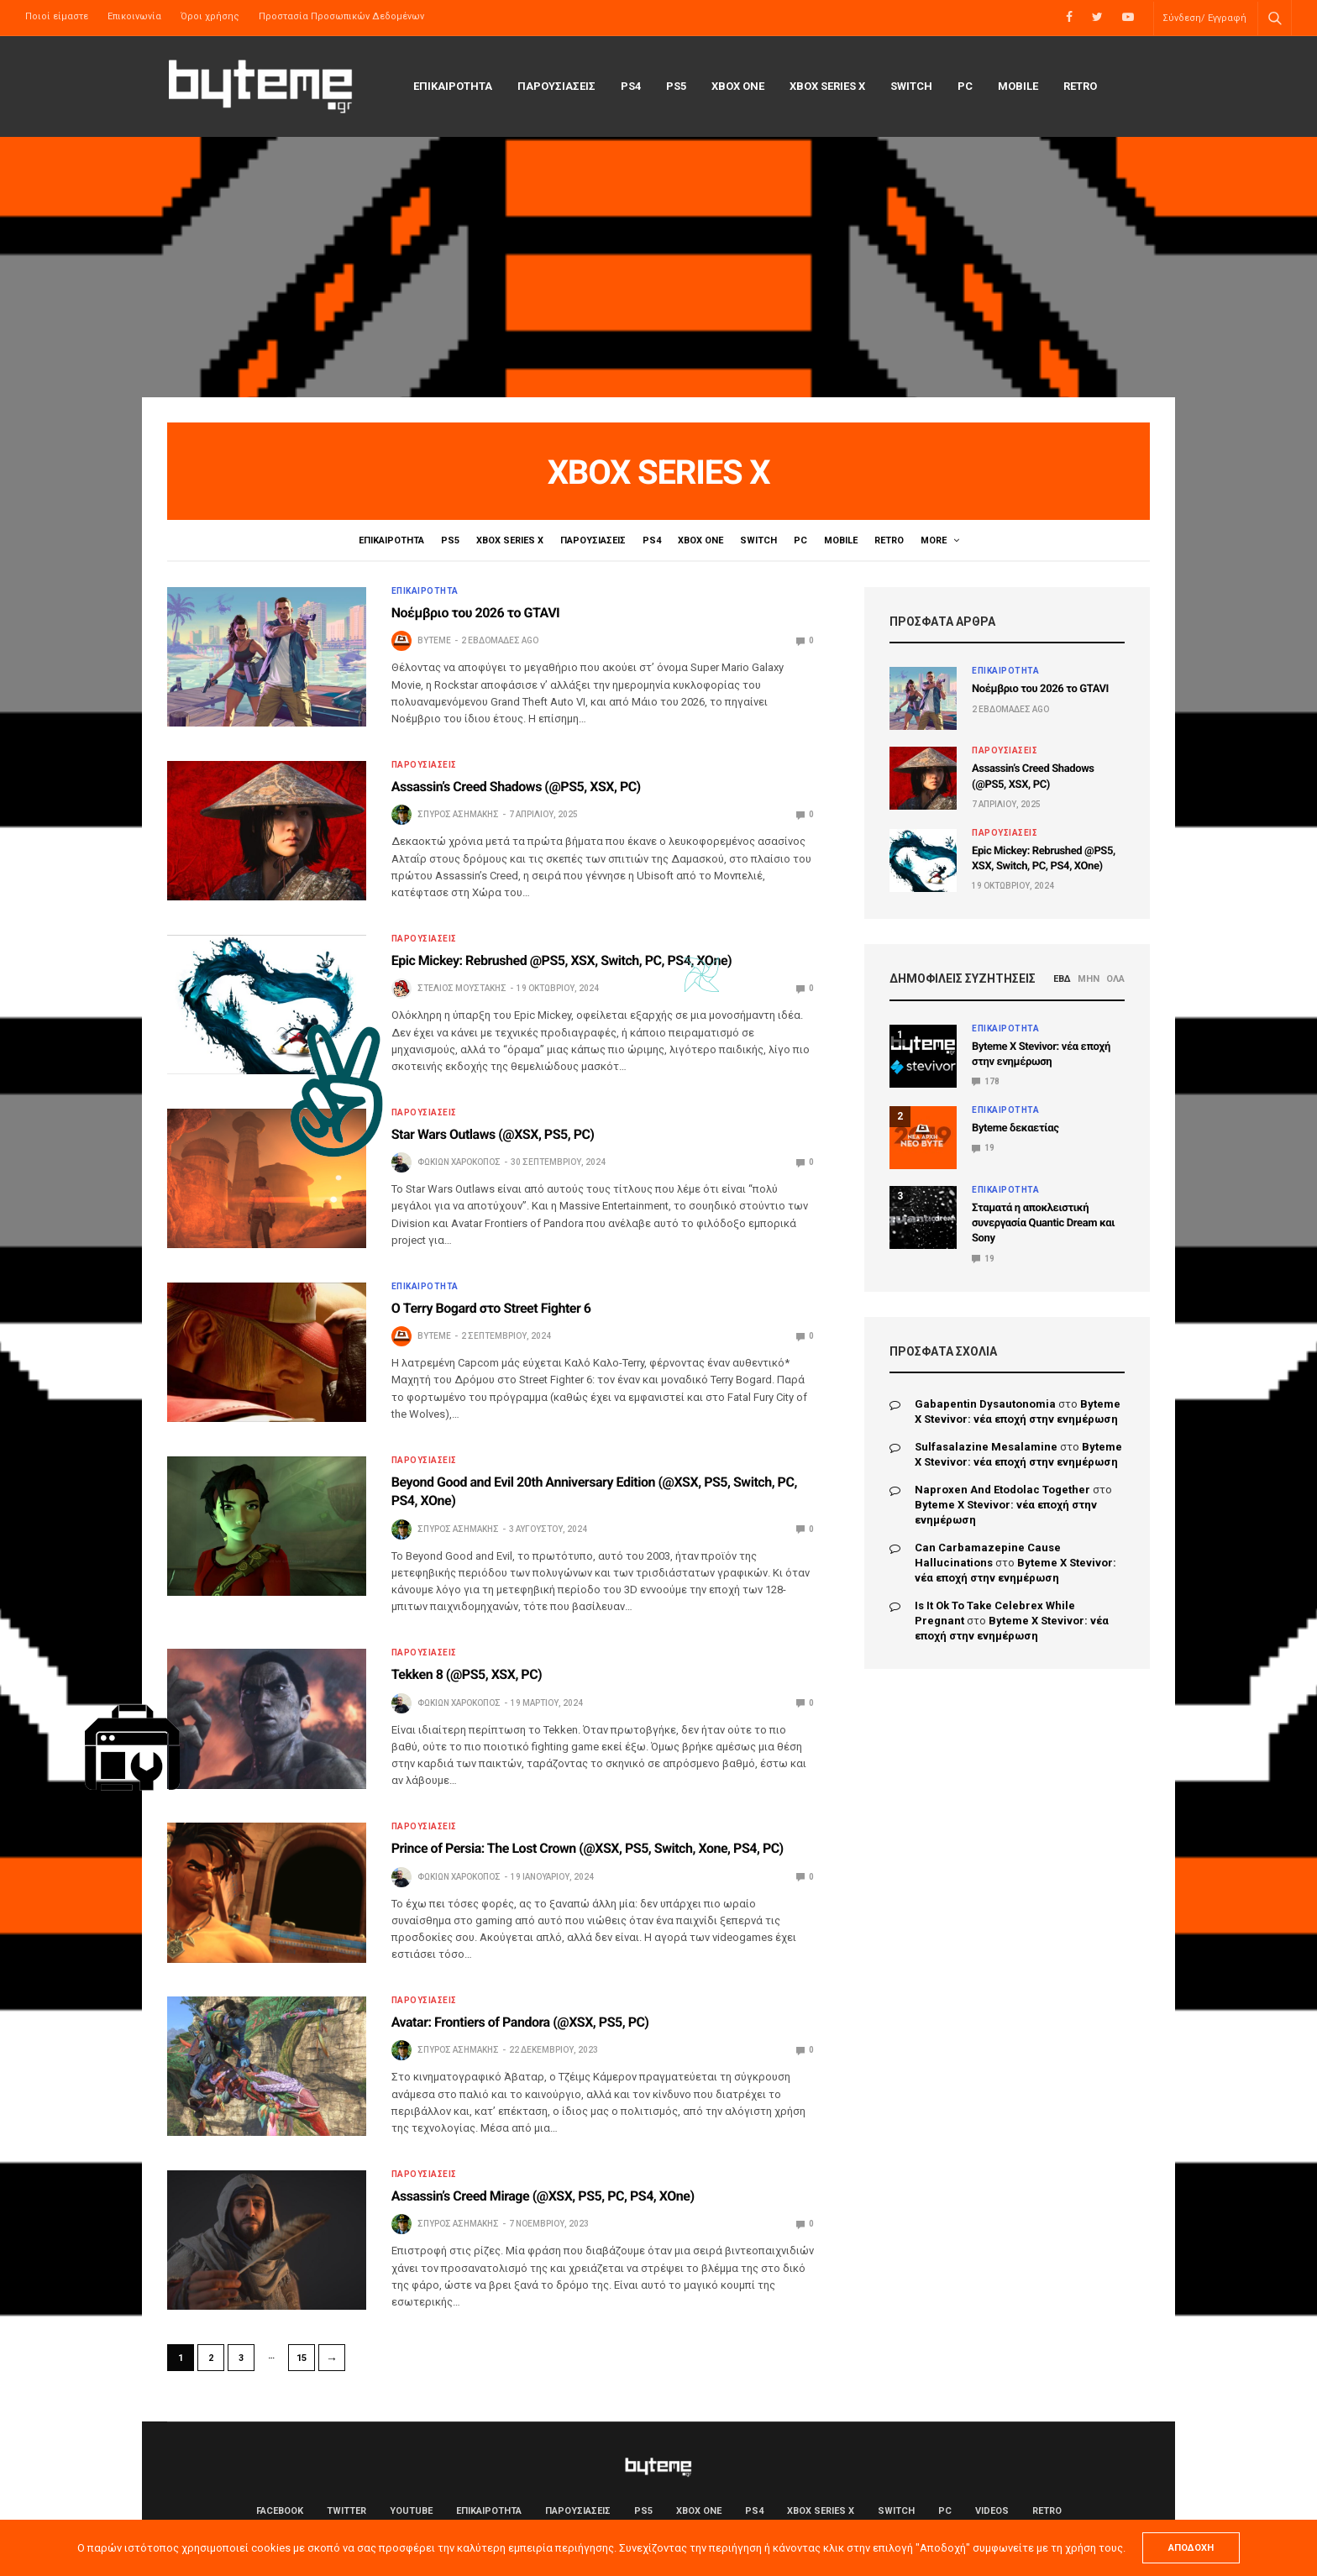 The width and height of the screenshot is (1317, 2576). I want to click on apache airflow logo, so click(701, 974).